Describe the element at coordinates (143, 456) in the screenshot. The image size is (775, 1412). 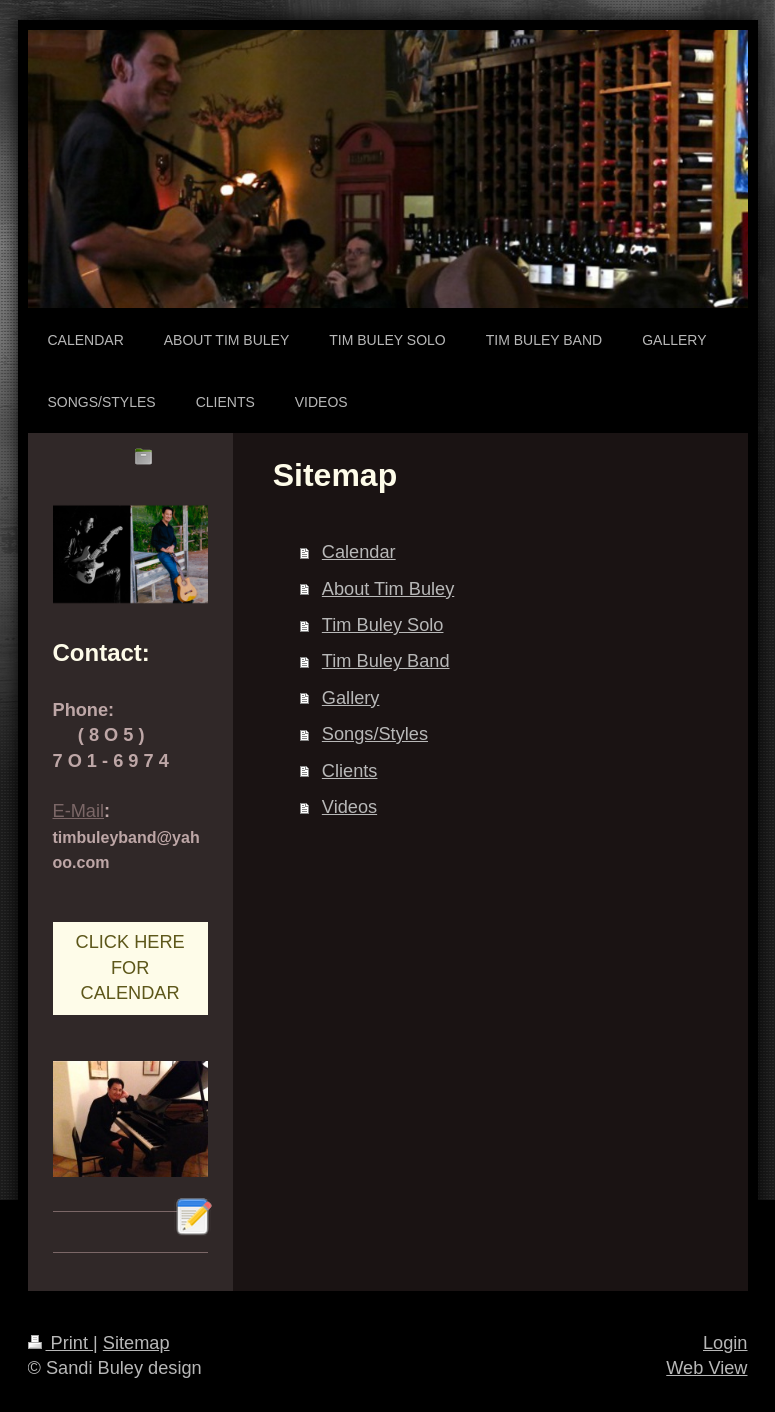
I see `open file manager application` at that location.